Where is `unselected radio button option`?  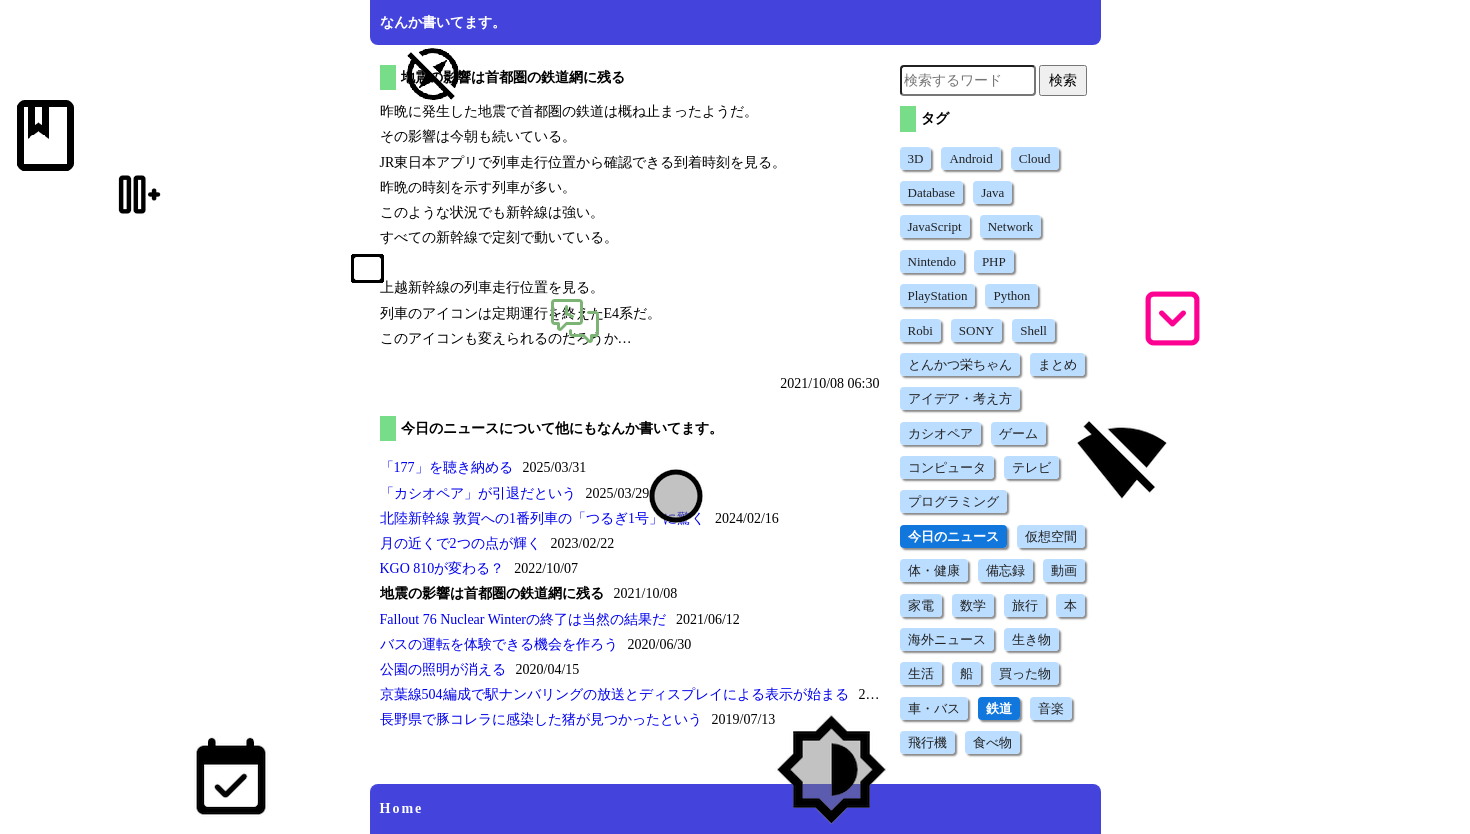 unselected radio button option is located at coordinates (676, 496).